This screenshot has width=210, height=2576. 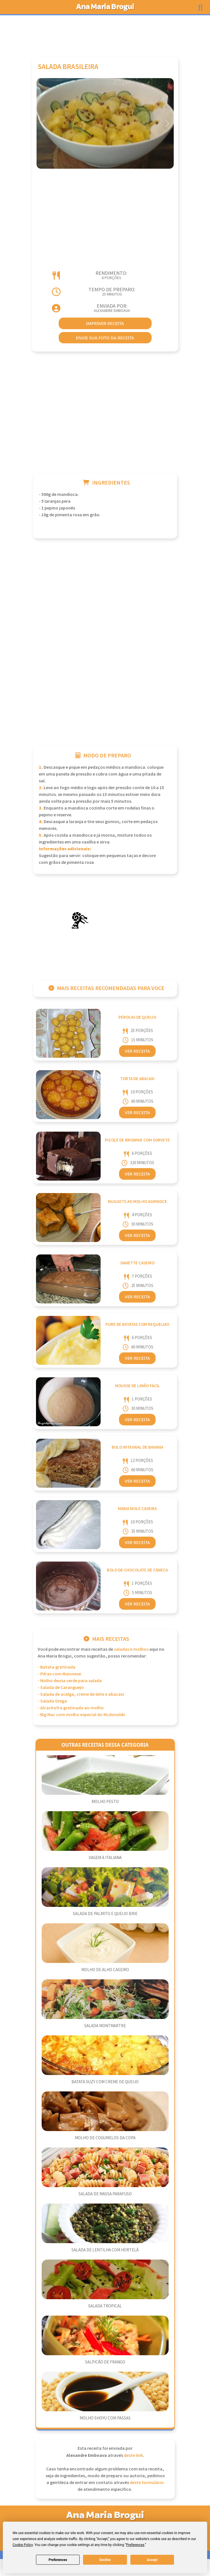 What do you see at coordinates (80, 920) in the screenshot?
I see `viking ship figurehead or norse-themed game element` at bounding box center [80, 920].